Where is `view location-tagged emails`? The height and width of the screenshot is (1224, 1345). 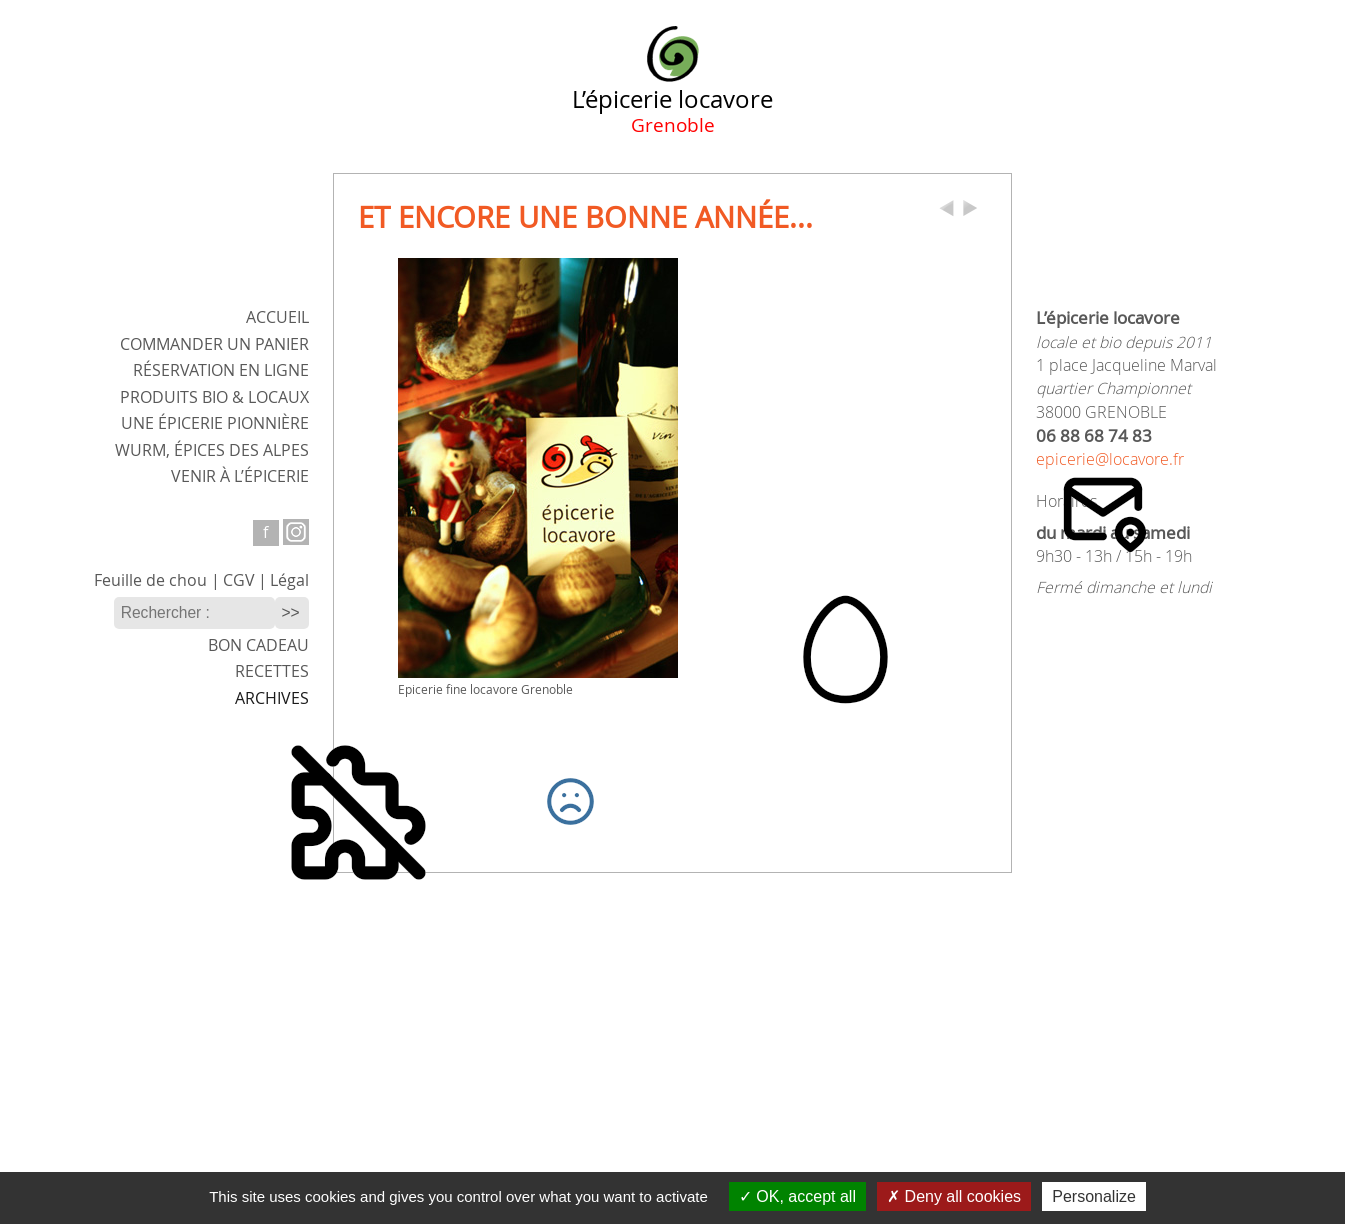
view location-tagged emails is located at coordinates (1103, 509).